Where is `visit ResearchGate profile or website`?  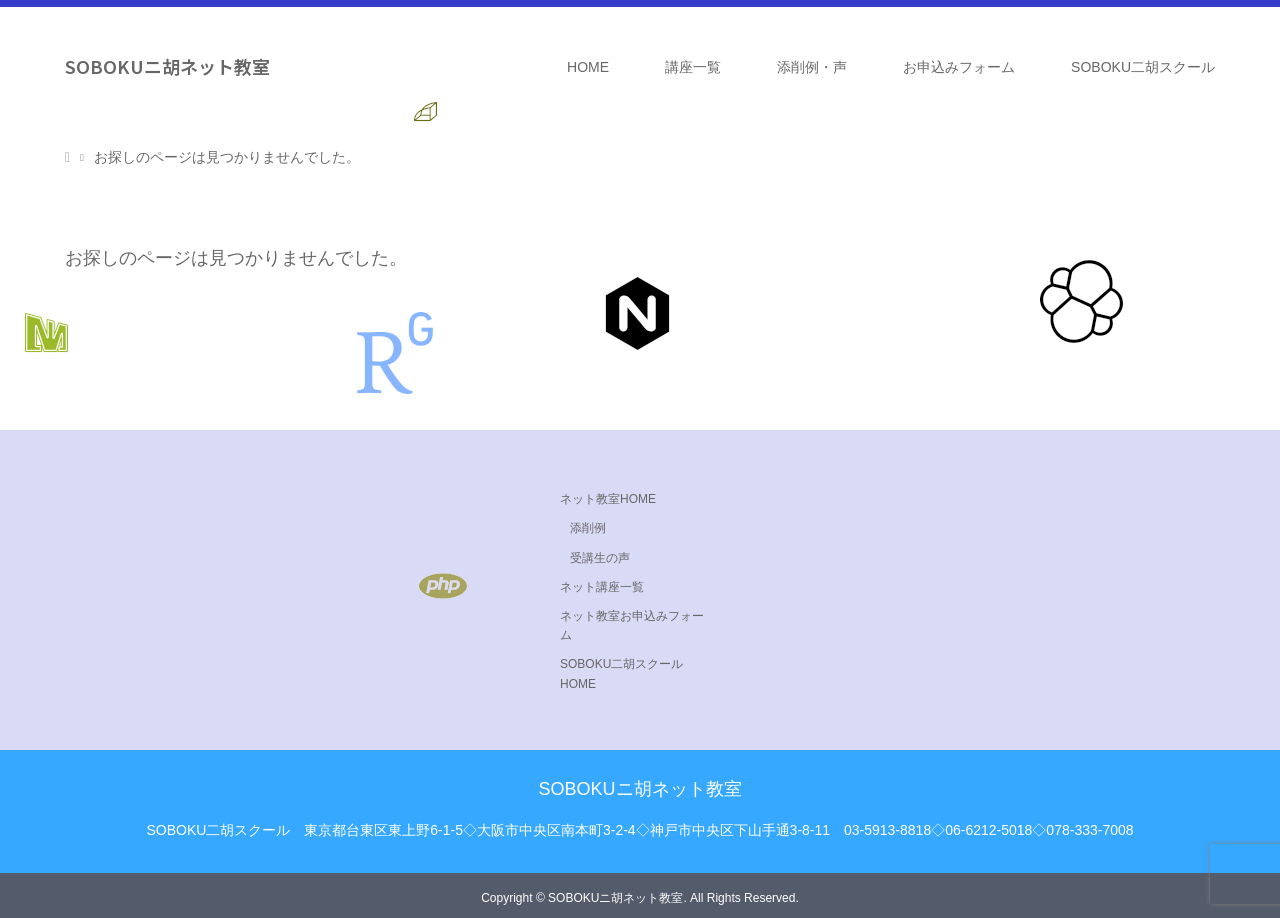
visit ResearchGate profile or website is located at coordinates (395, 353).